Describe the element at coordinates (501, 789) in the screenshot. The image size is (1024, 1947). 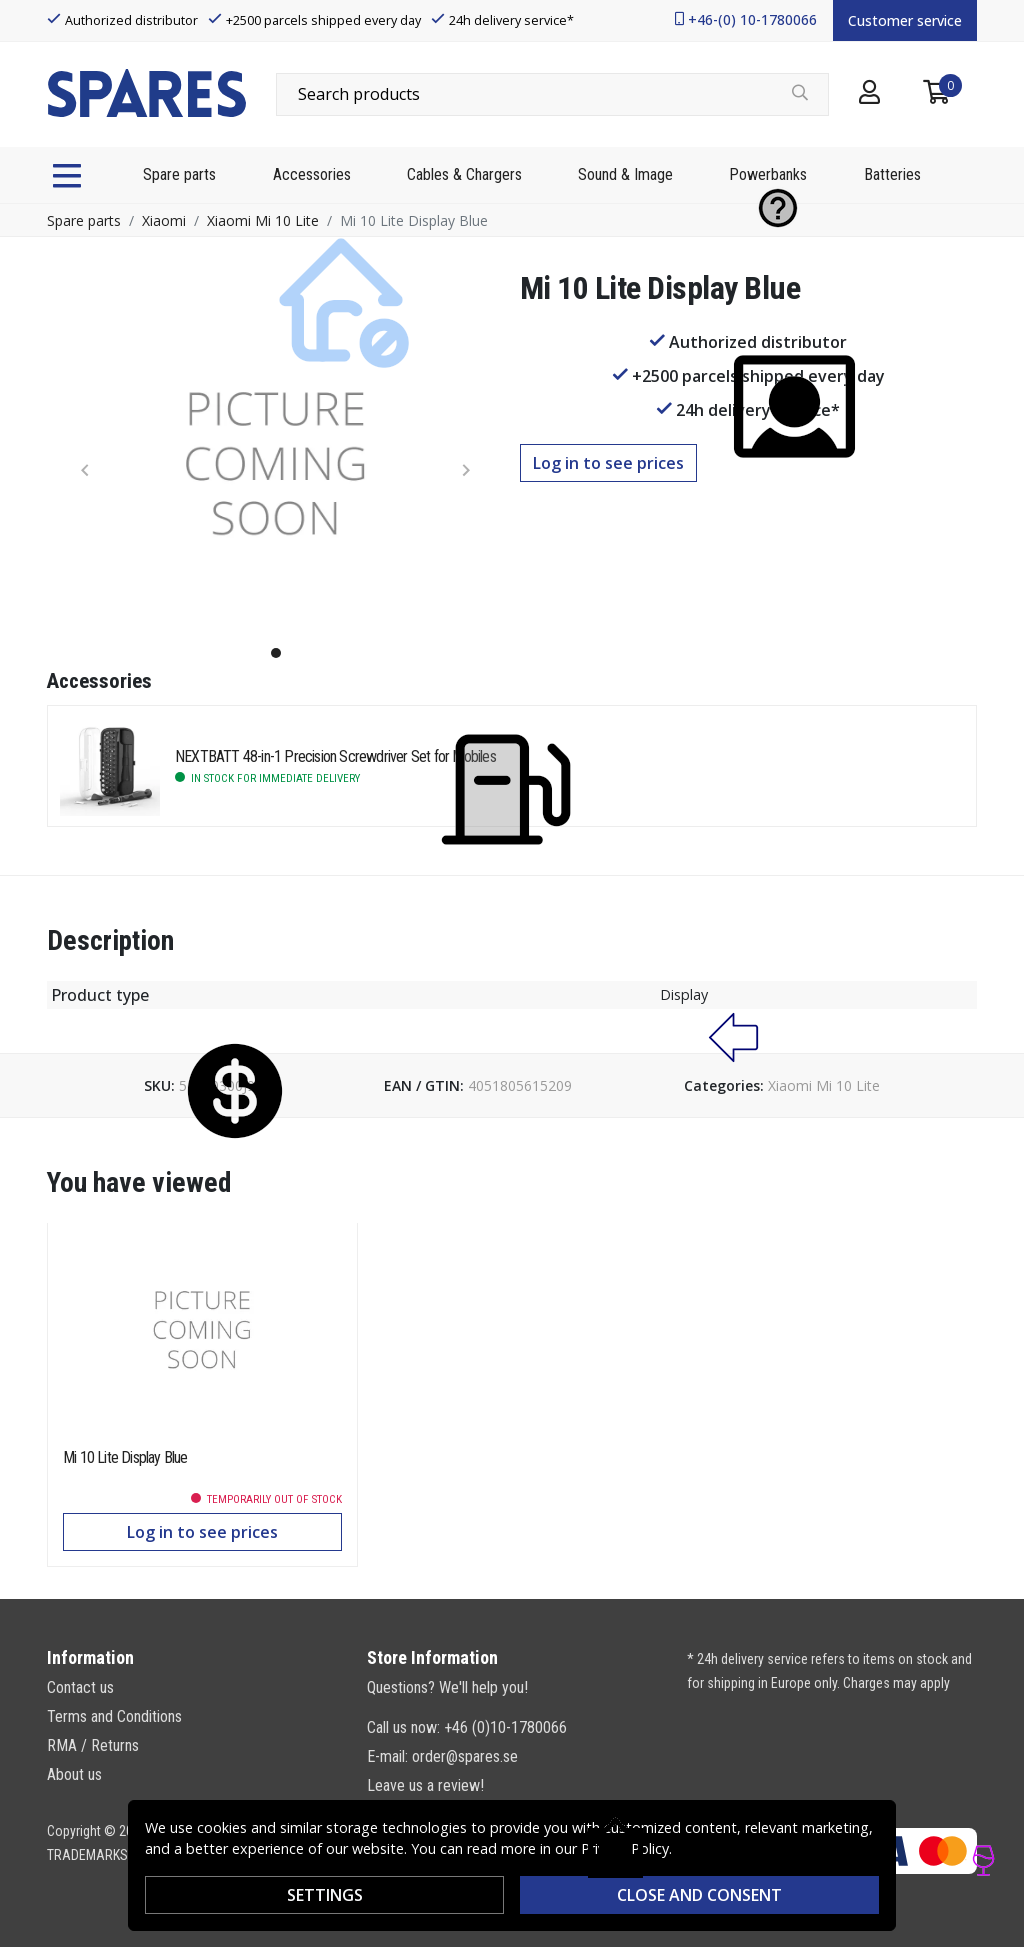
I see `find nearby gas stations` at that location.